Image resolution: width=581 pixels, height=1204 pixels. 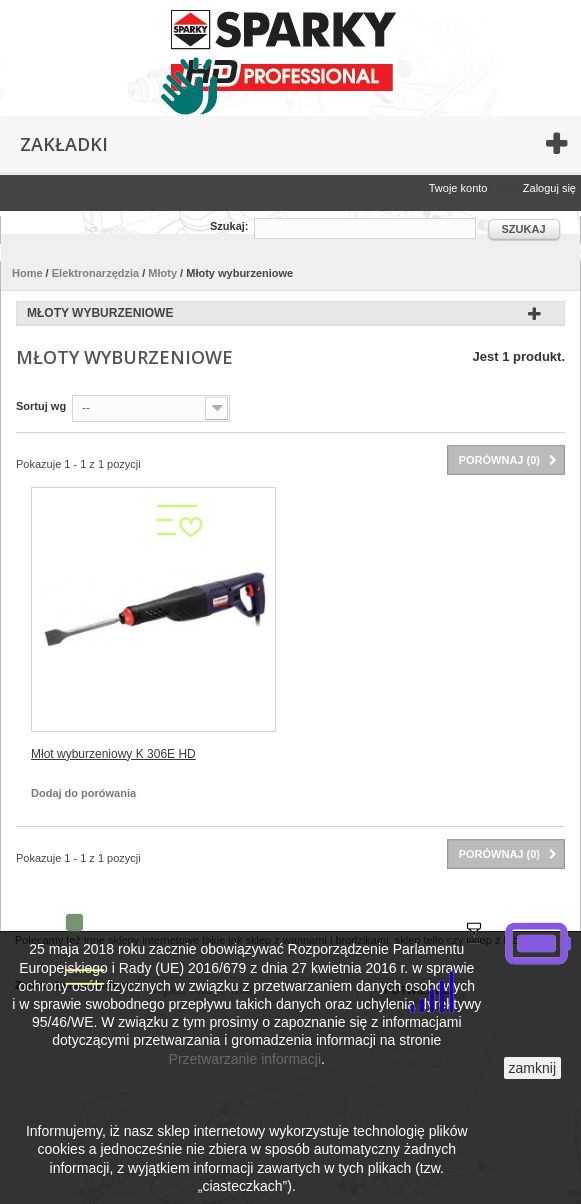 I want to click on view your favorites list, so click(x=177, y=520).